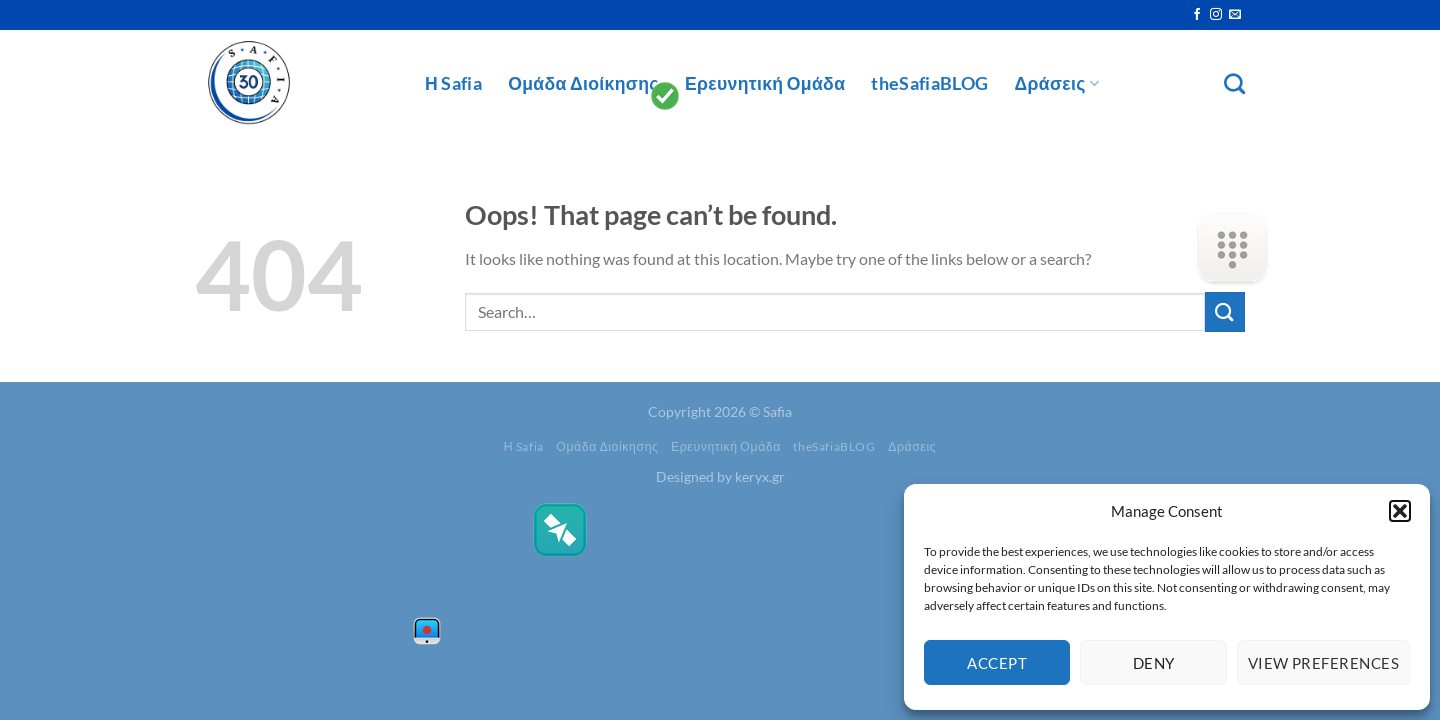  What do you see at coordinates (560, 530) in the screenshot?
I see `launch gpredict satellite tracking application` at bounding box center [560, 530].